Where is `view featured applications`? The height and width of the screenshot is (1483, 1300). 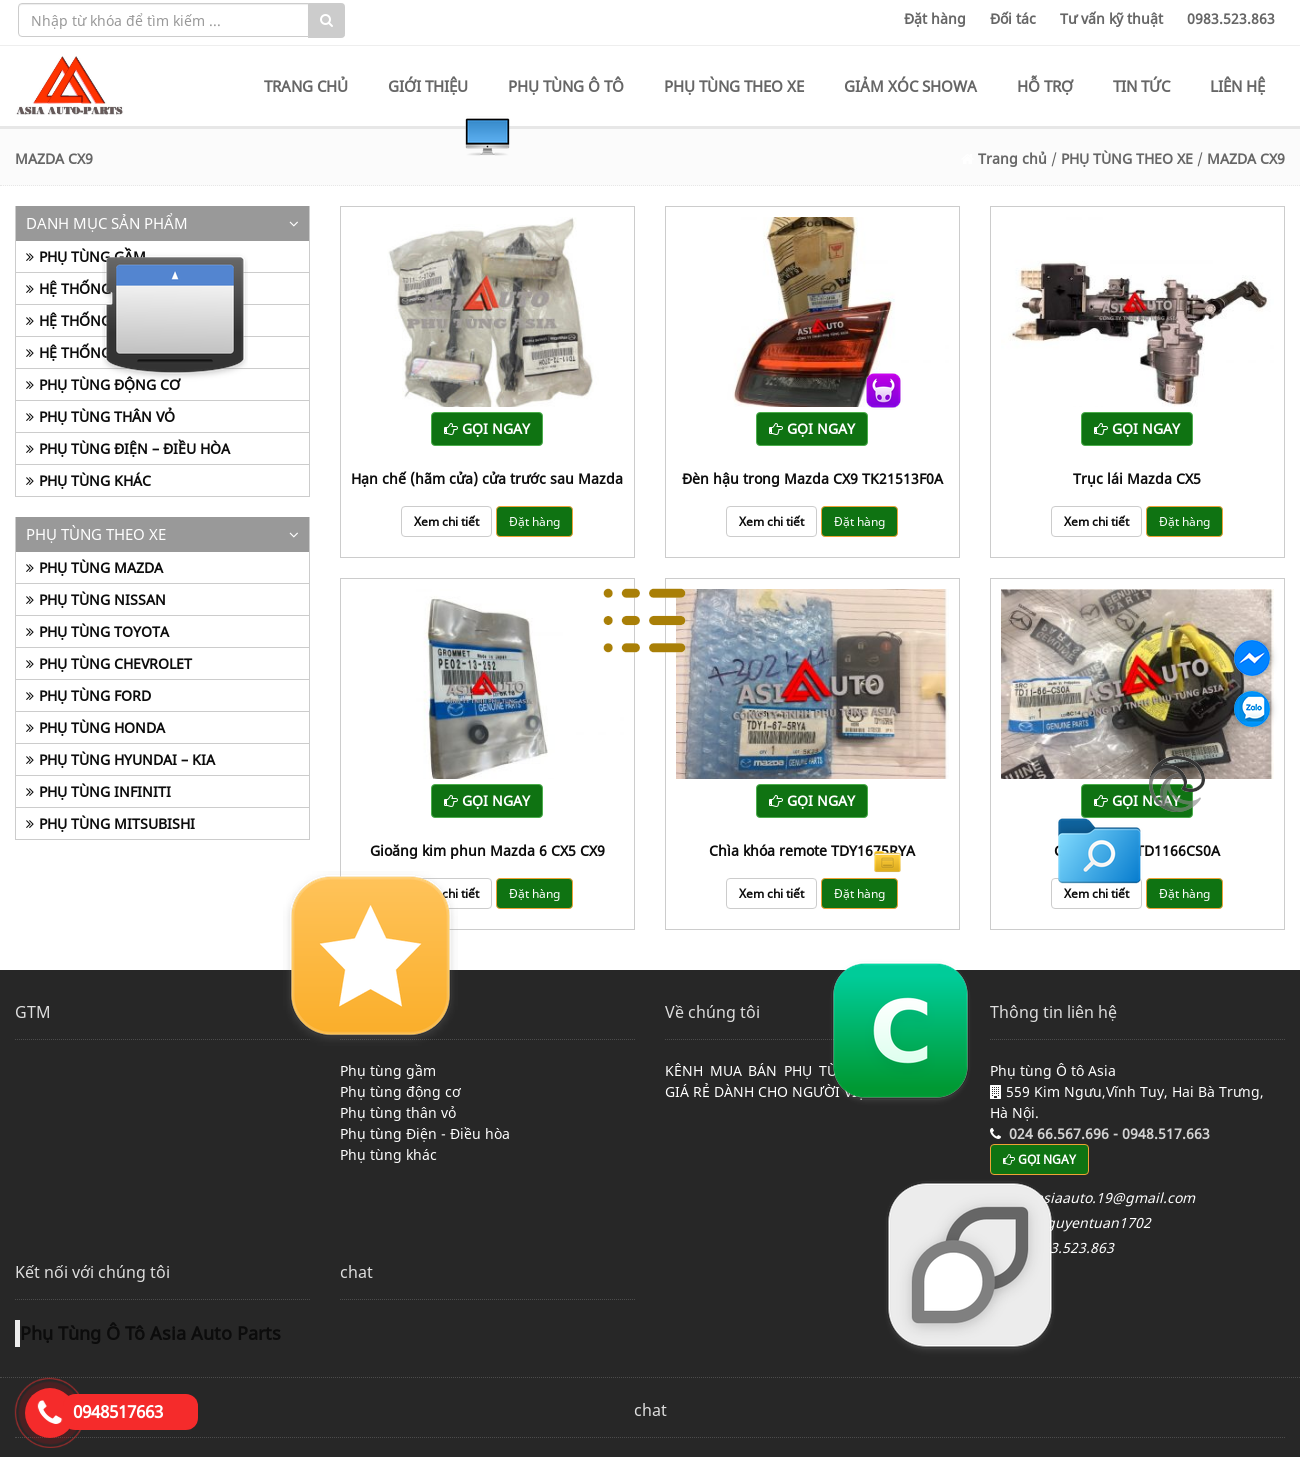
view featured applications is located at coordinates (370, 958).